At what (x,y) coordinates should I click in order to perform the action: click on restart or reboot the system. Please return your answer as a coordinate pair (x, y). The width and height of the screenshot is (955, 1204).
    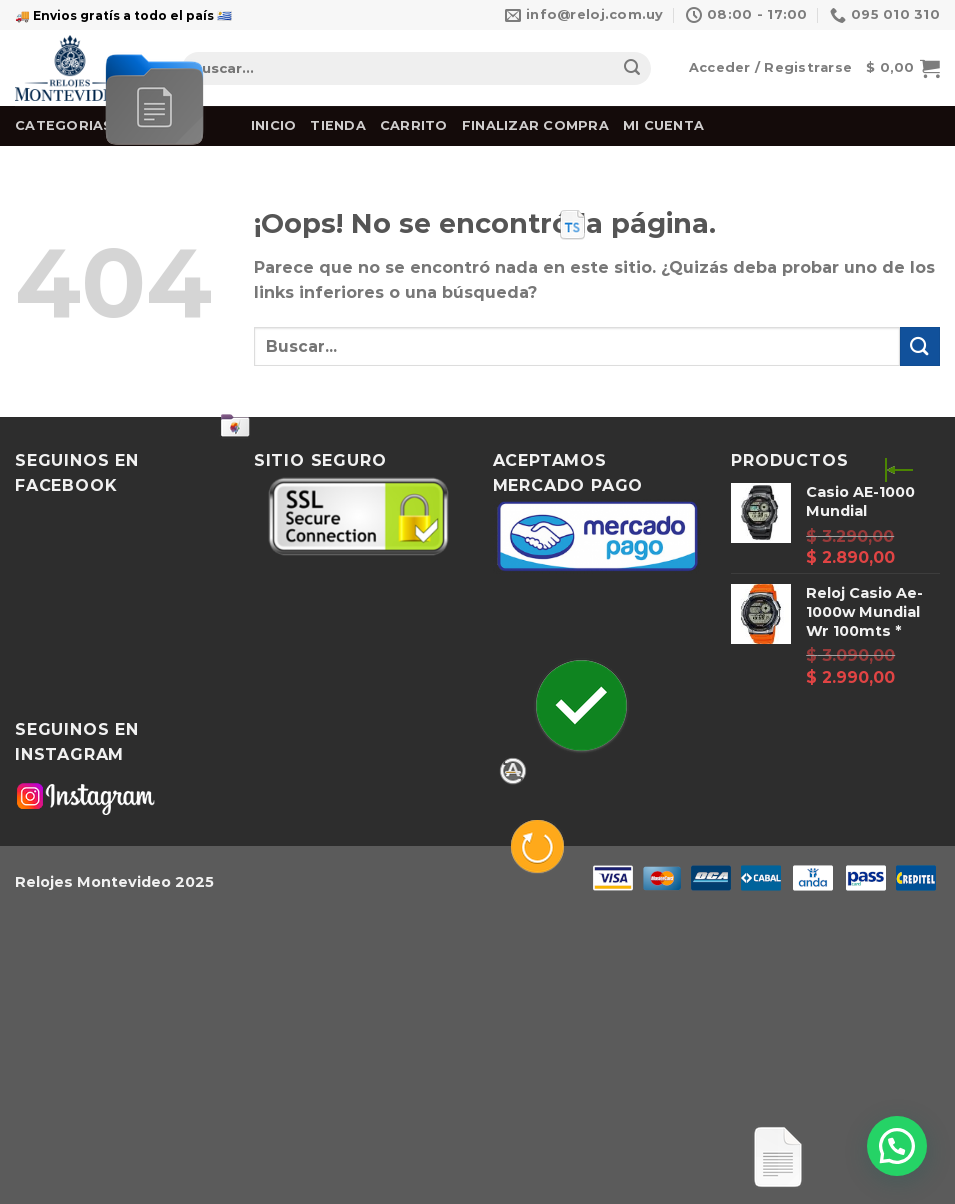
    Looking at the image, I should click on (538, 847).